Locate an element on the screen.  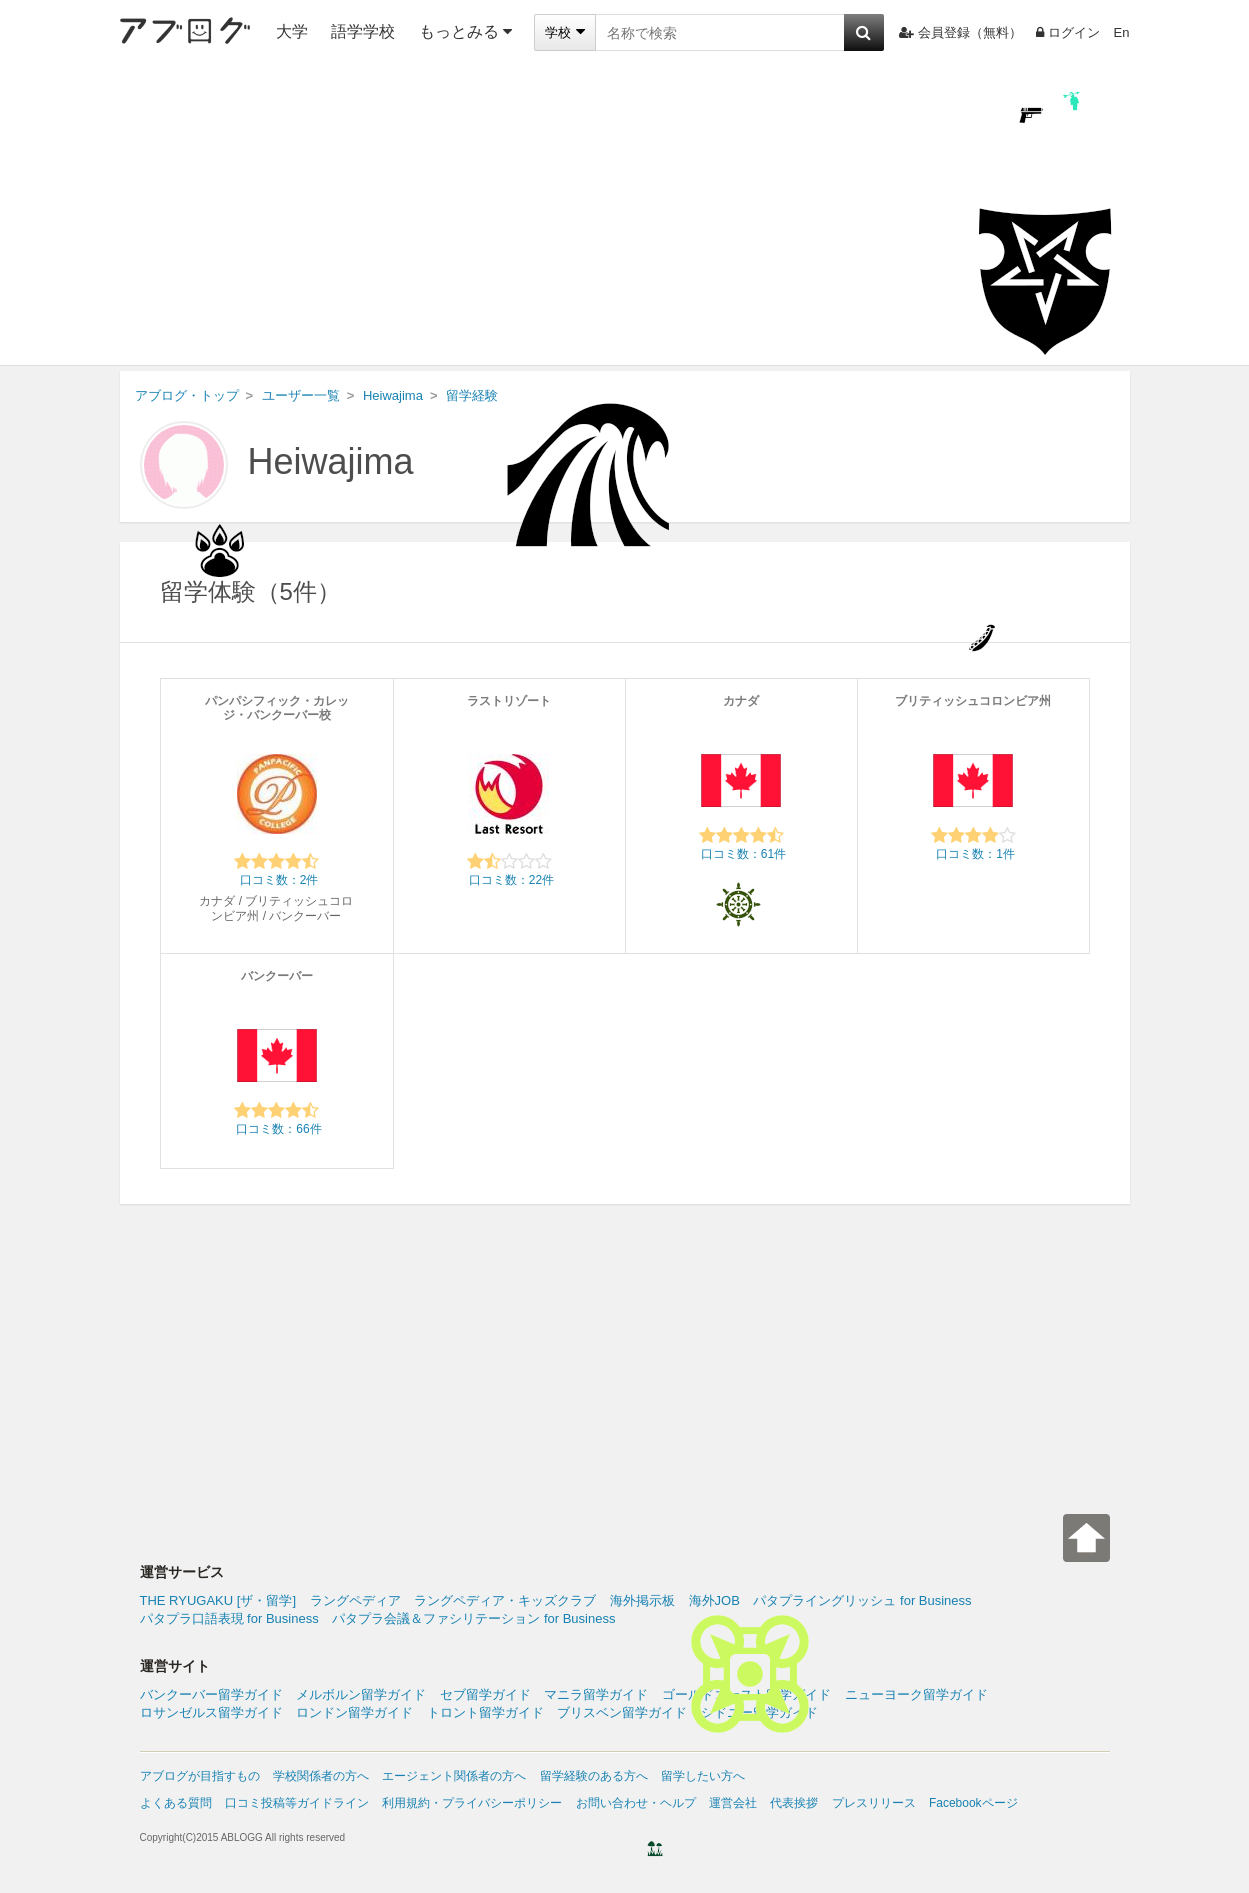
forage for mushrooms in the wild is located at coordinates (655, 1848).